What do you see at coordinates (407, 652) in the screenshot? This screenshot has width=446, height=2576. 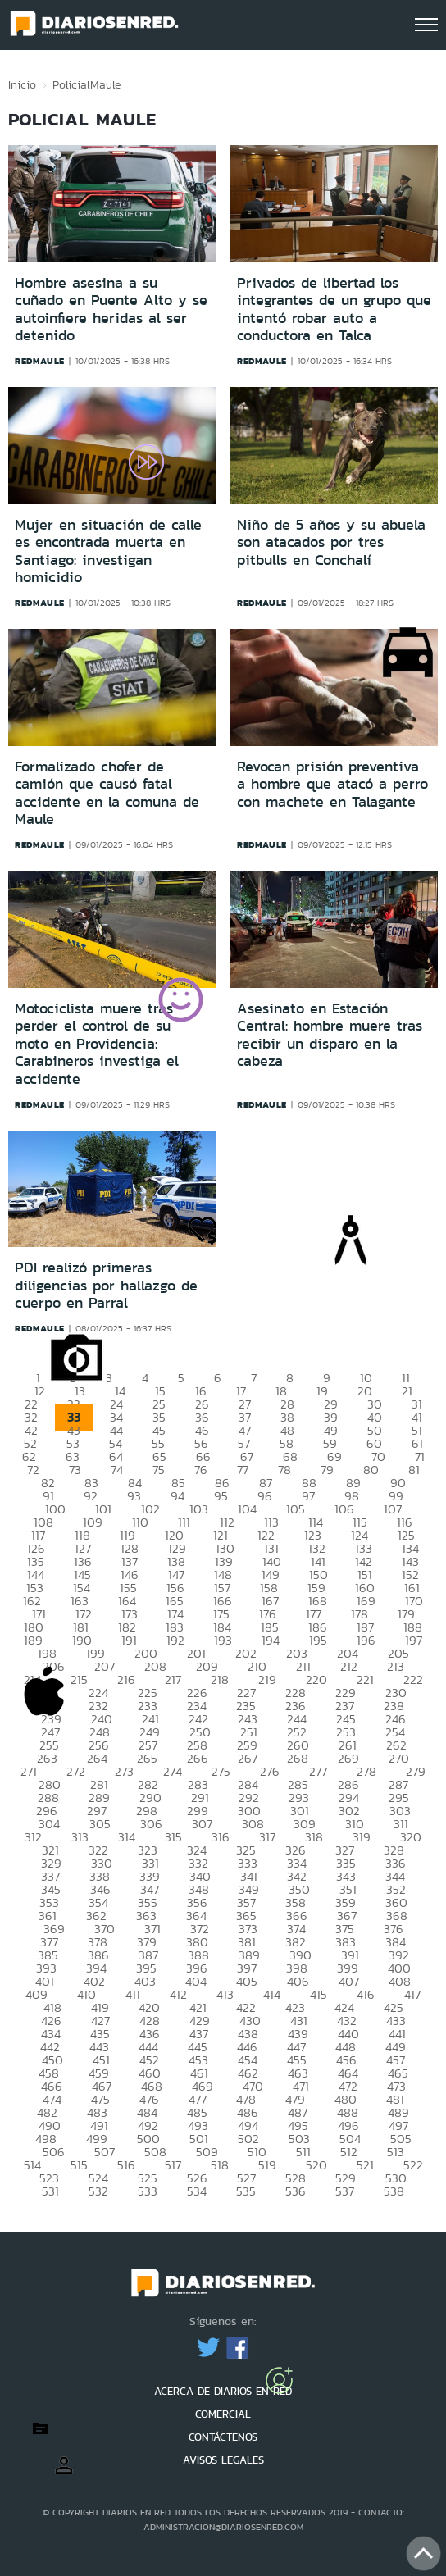 I see `request a taxi or rideshare` at bounding box center [407, 652].